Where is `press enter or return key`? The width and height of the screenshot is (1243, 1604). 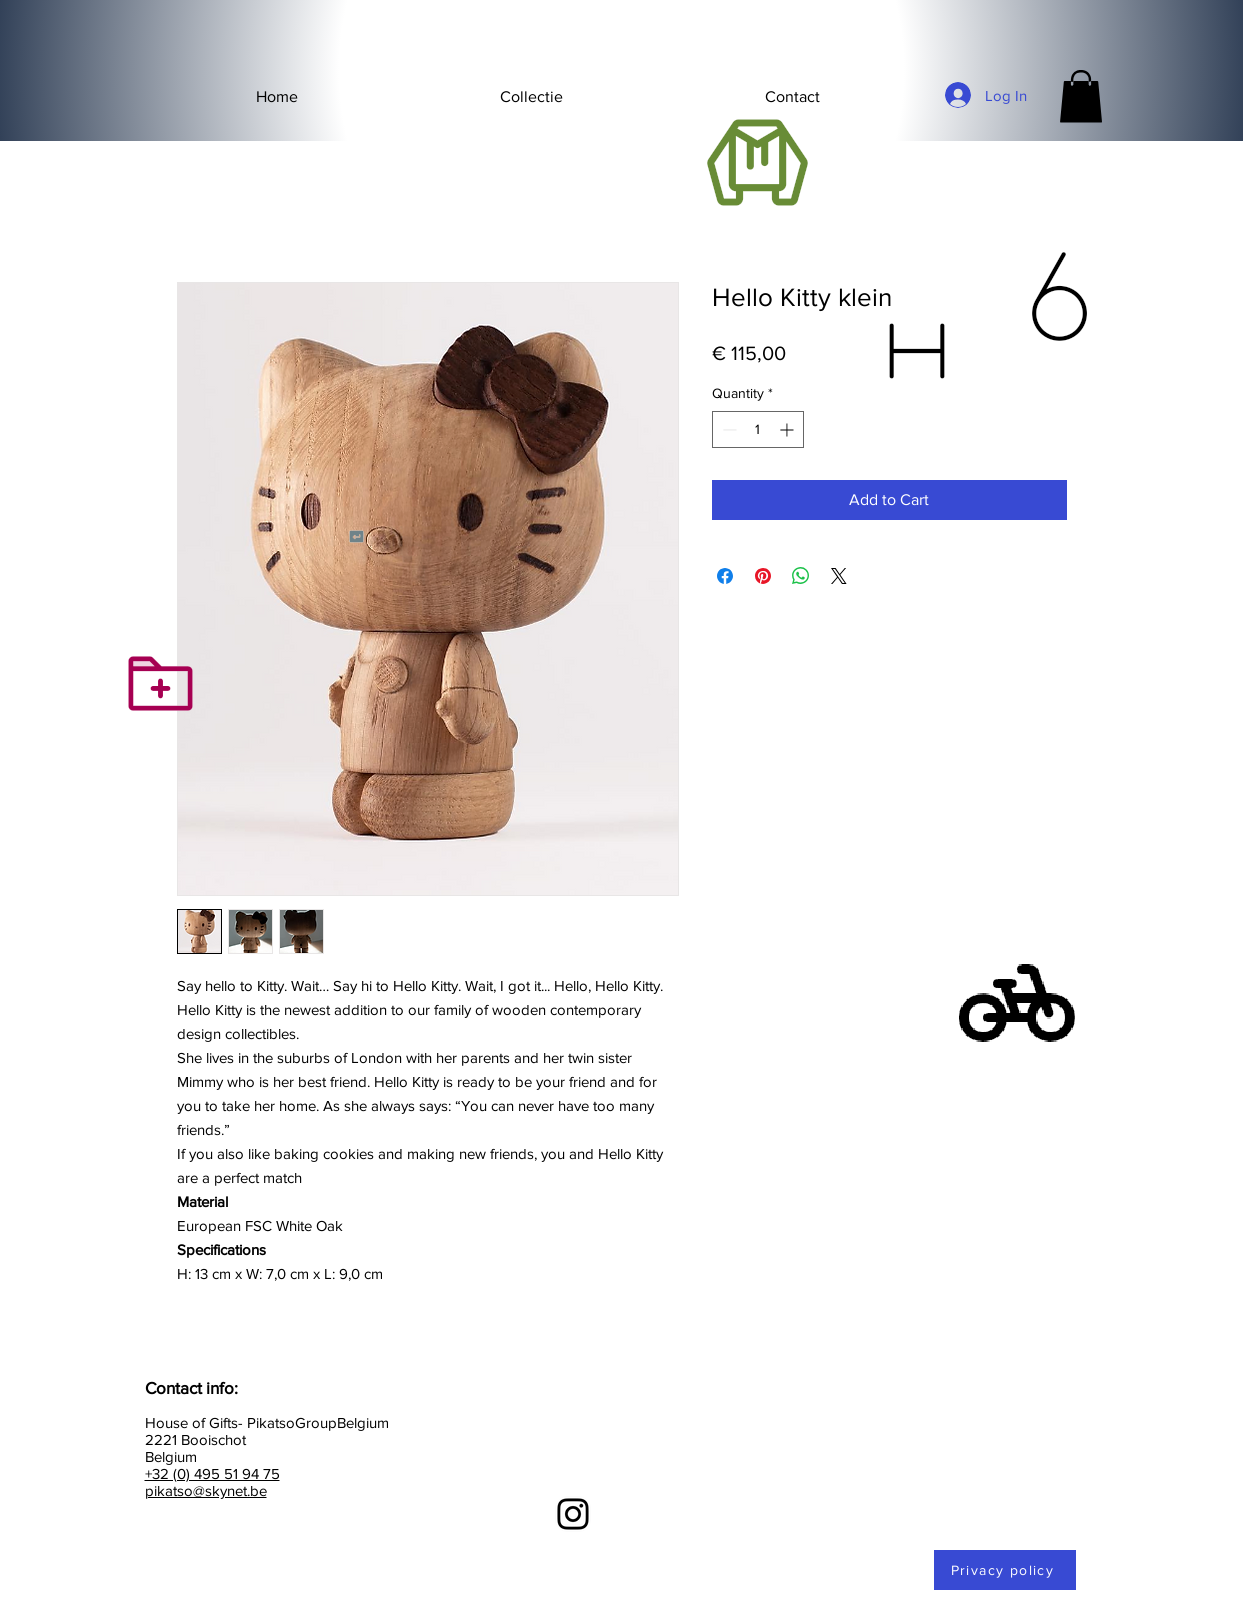 press enter or return key is located at coordinates (356, 536).